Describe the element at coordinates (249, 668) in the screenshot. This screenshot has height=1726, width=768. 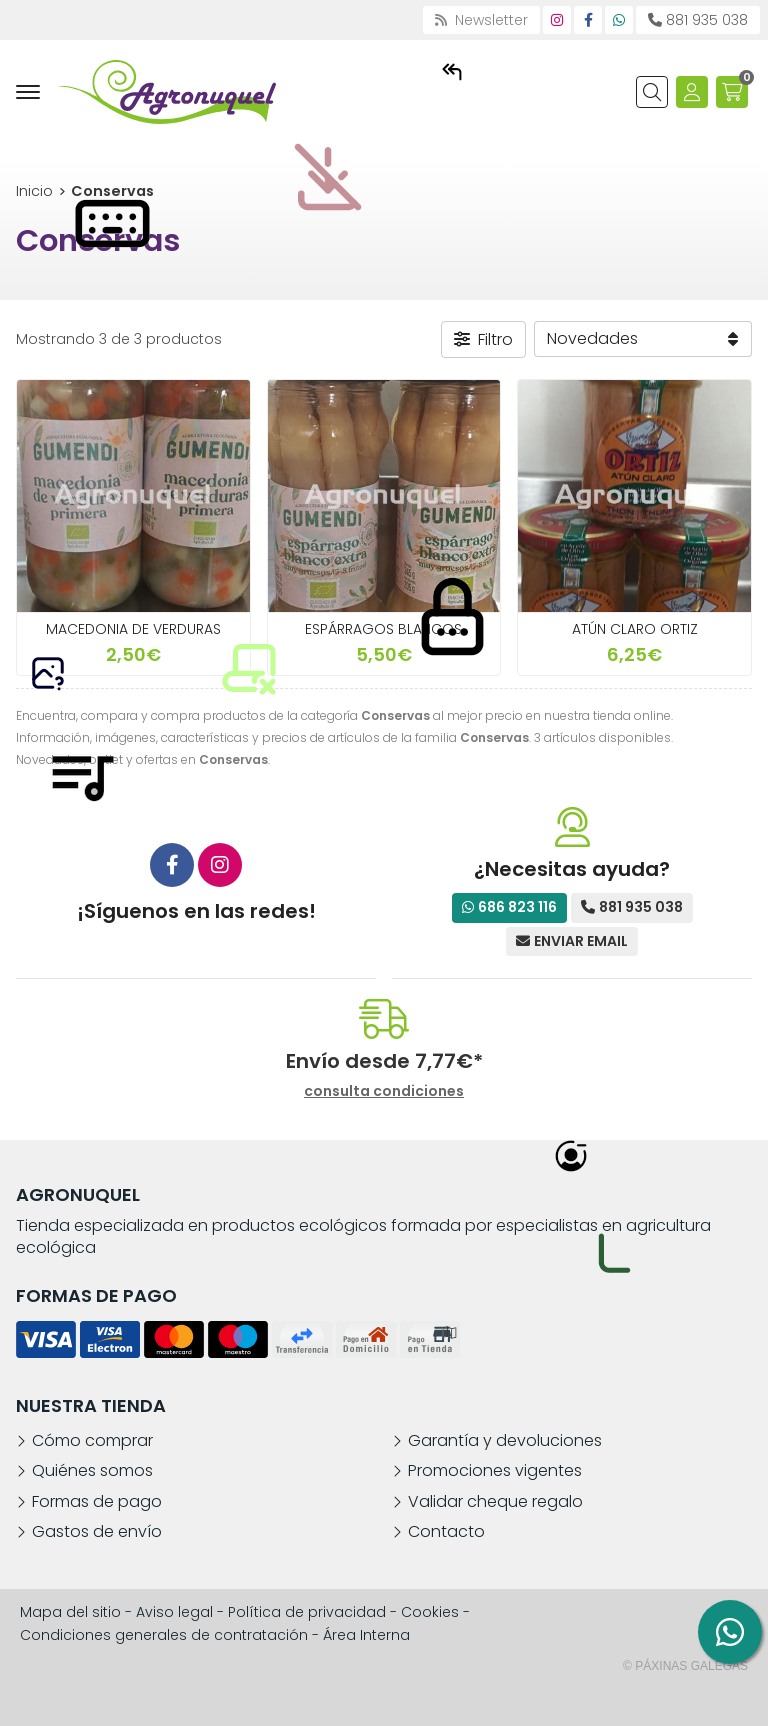
I see `remove or delete a script` at that location.